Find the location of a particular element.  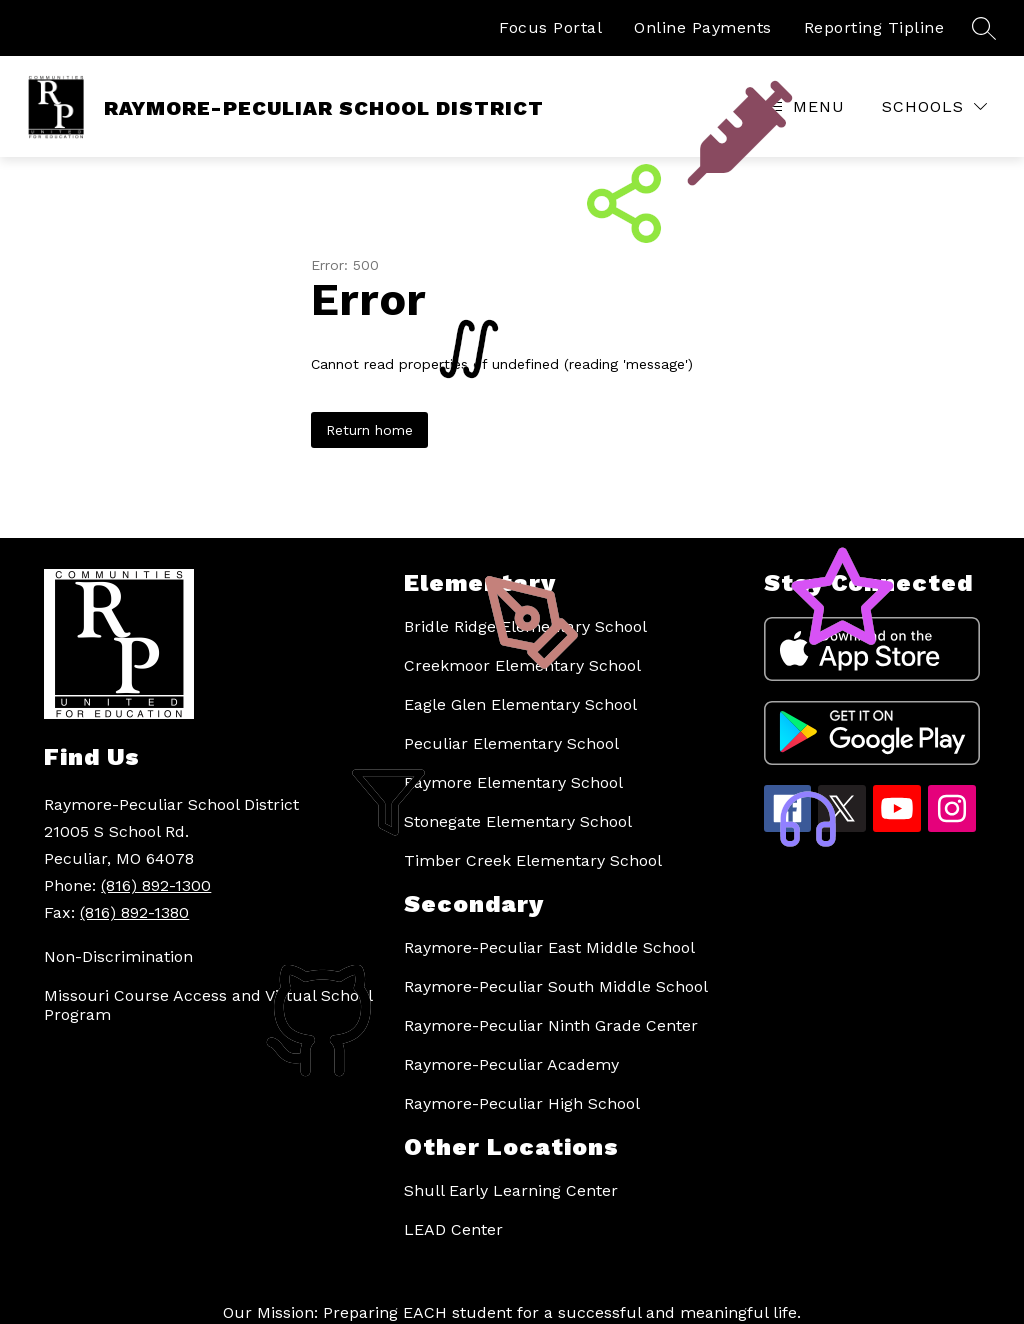

add item to favorites is located at coordinates (842, 598).